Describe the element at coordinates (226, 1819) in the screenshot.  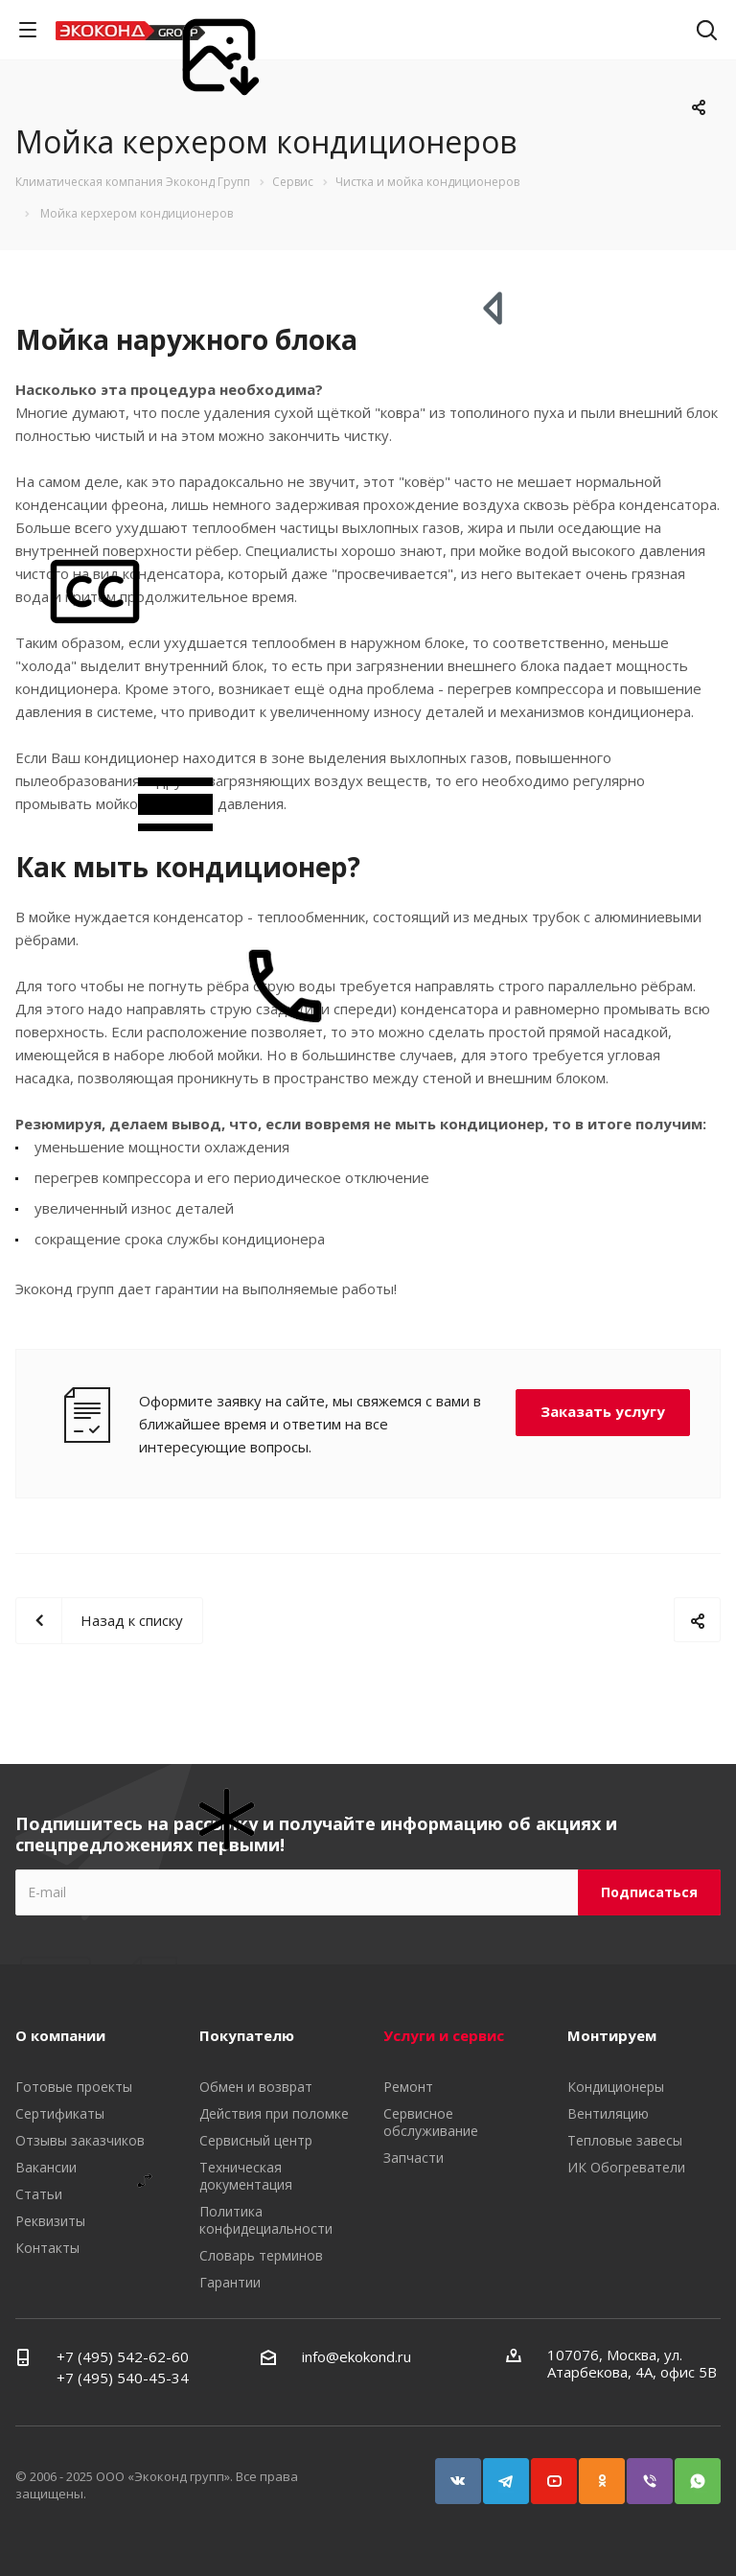
I see `indicates a required field in a form` at that location.